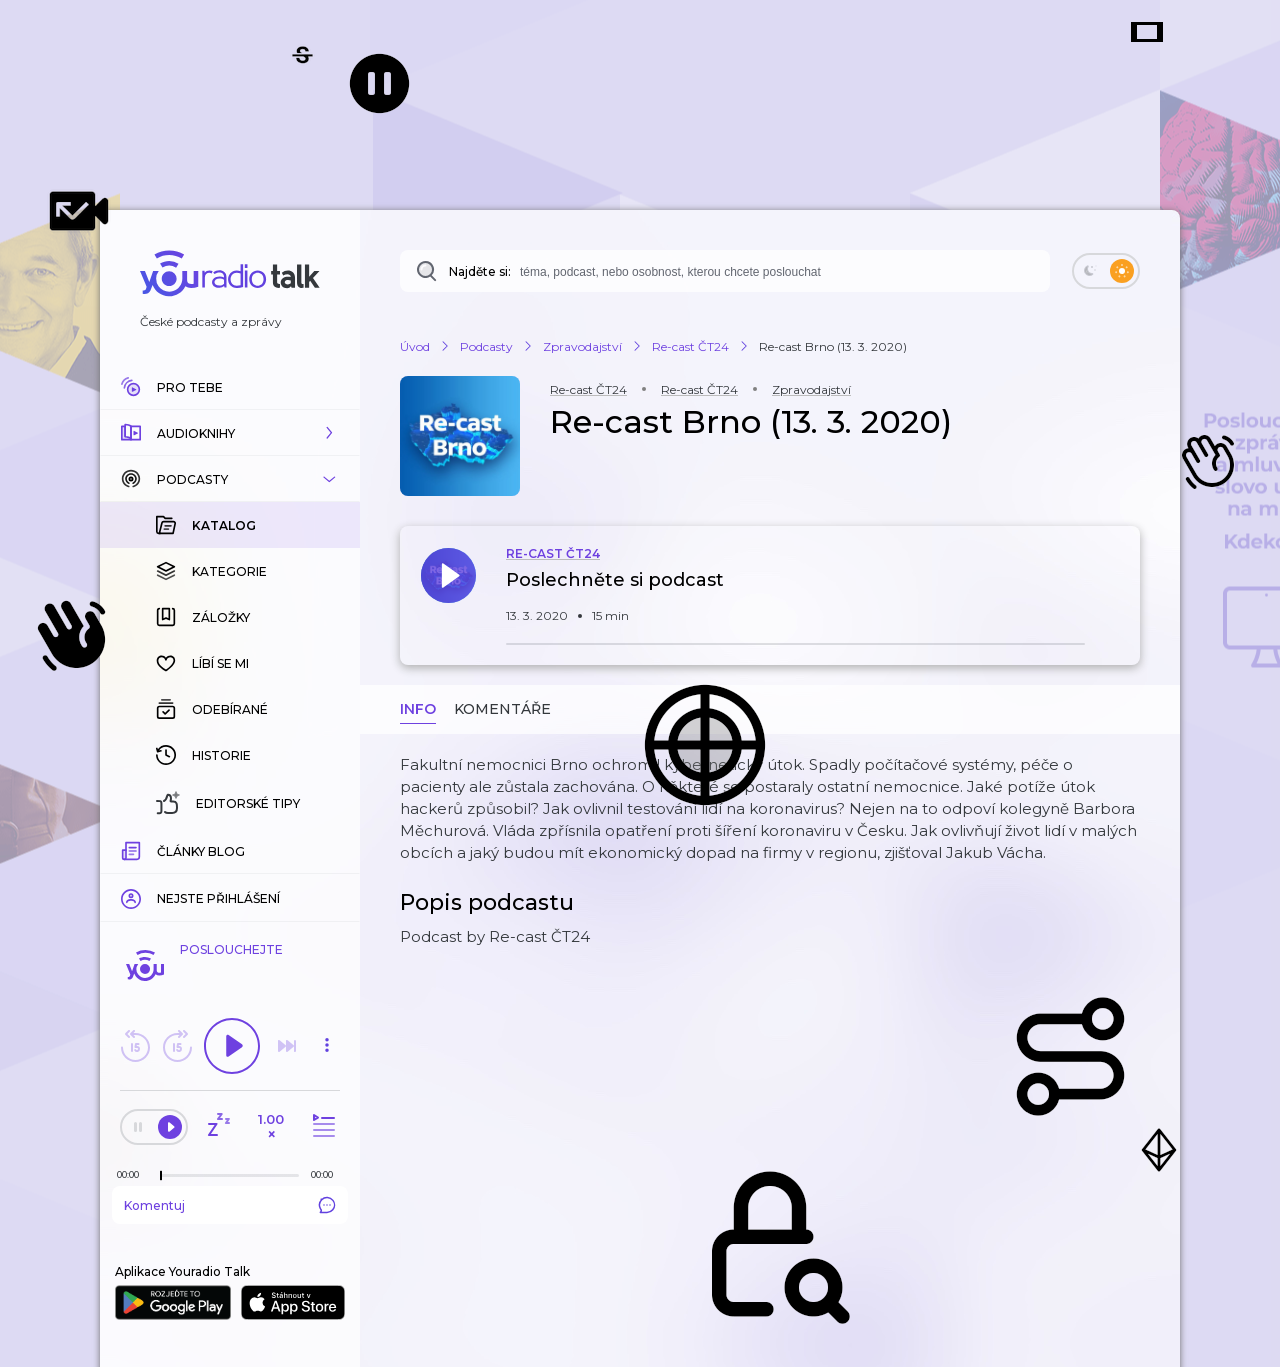  Describe the element at coordinates (1147, 32) in the screenshot. I see `switch to landscape orientation mode` at that location.